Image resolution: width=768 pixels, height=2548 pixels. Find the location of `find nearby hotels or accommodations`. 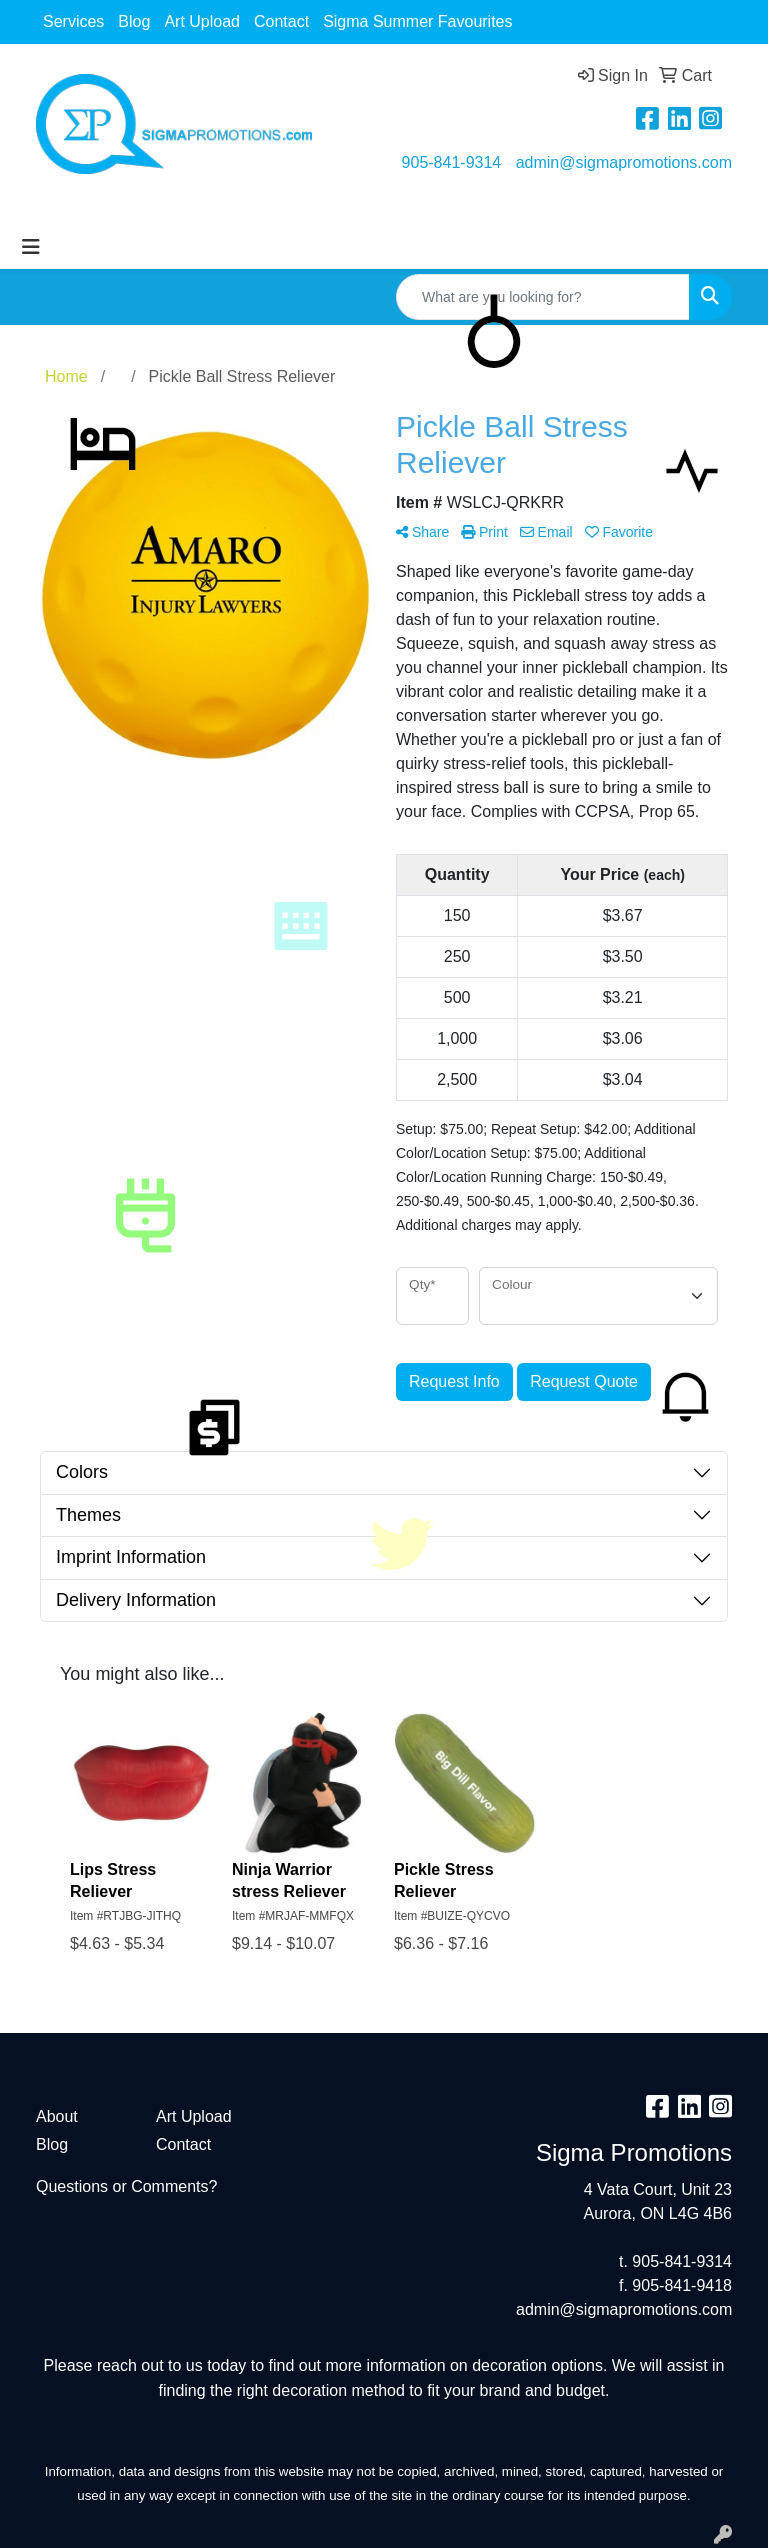

find nearby hotels or accommodations is located at coordinates (103, 444).